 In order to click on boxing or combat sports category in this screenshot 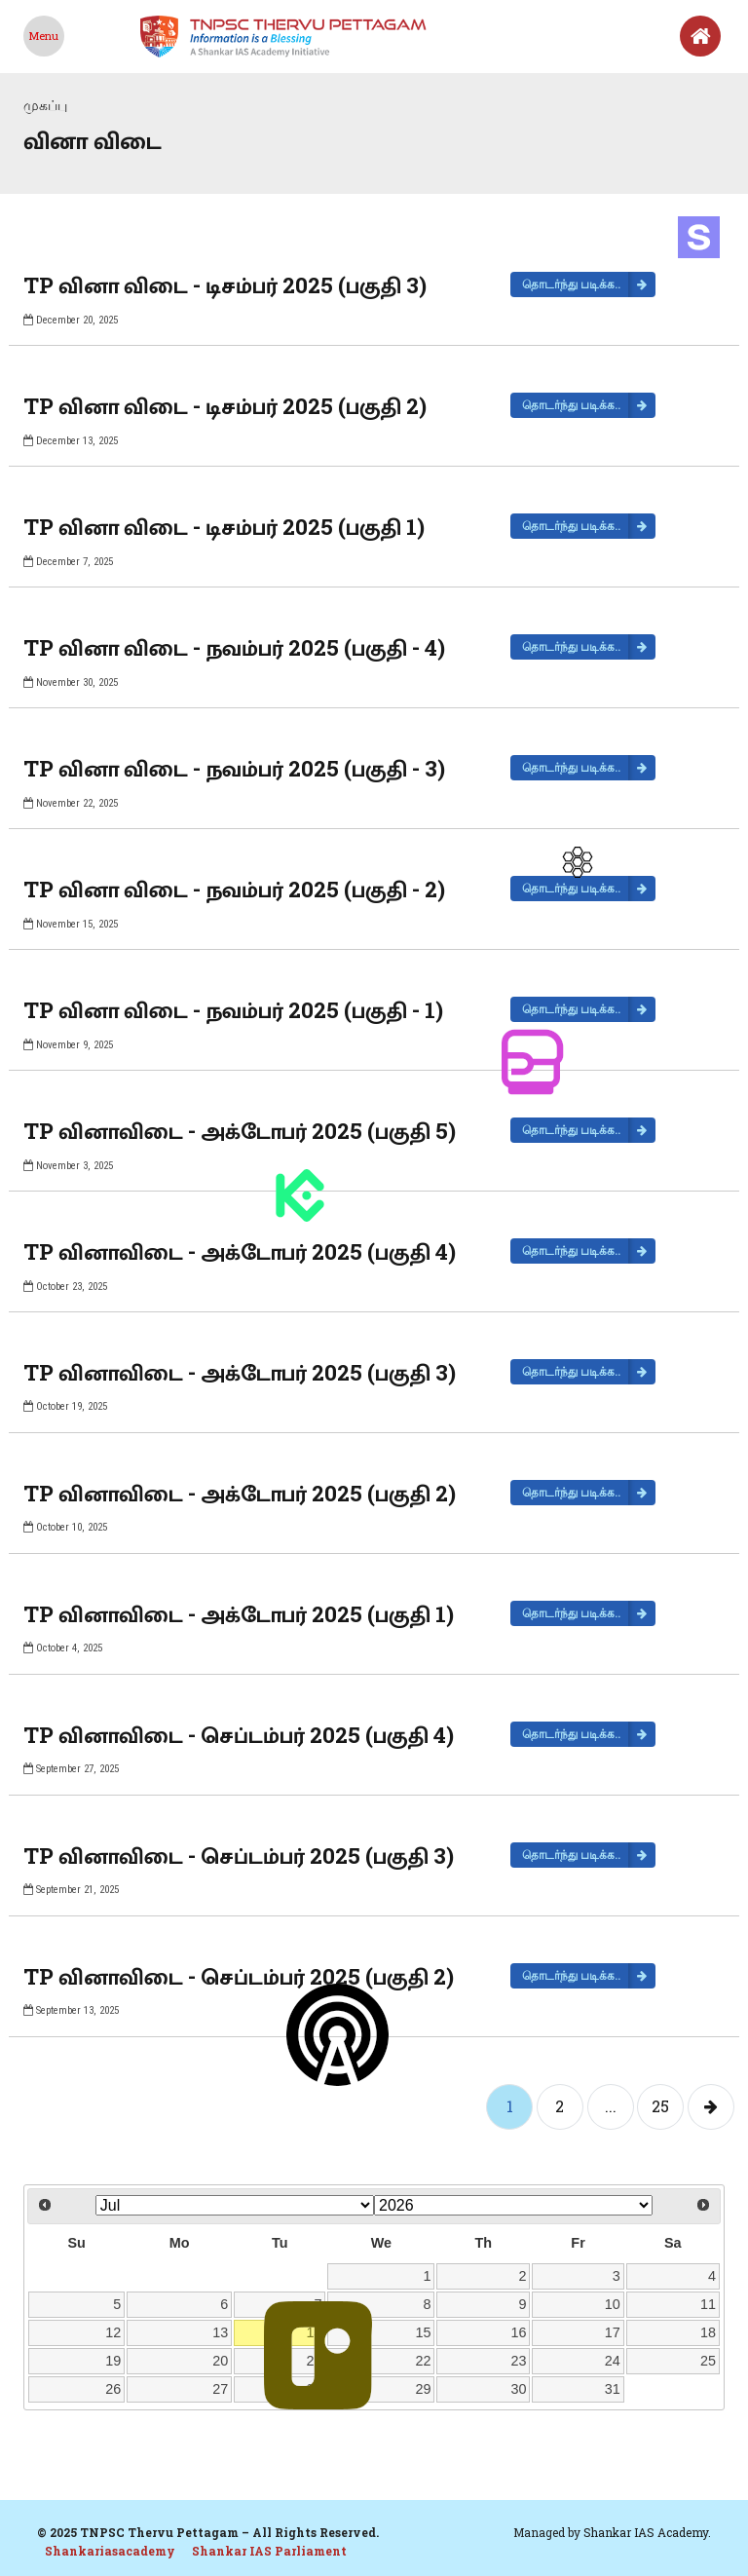, I will do `click(531, 1062)`.